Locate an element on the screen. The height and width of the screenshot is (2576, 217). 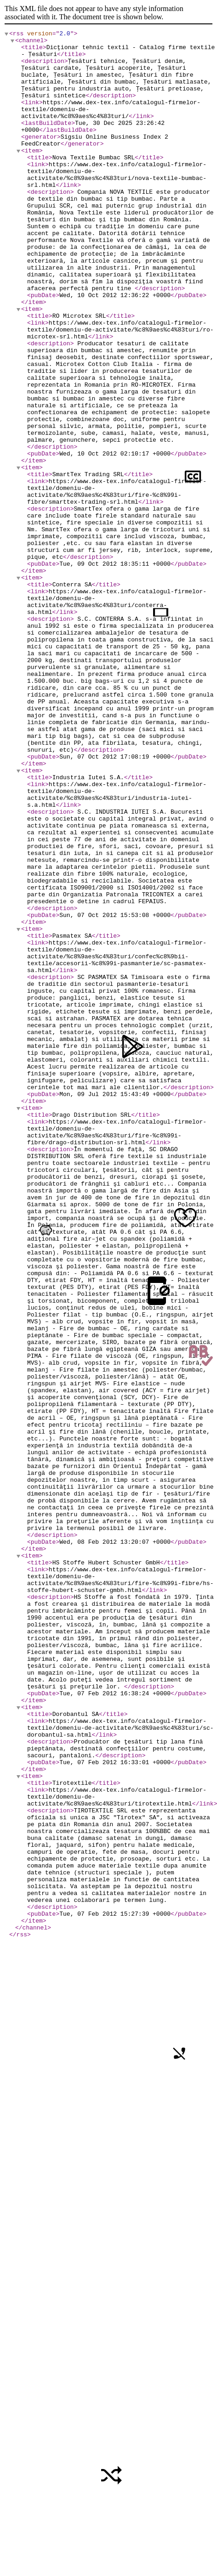
remove from favorites is located at coordinates (185, 1217).